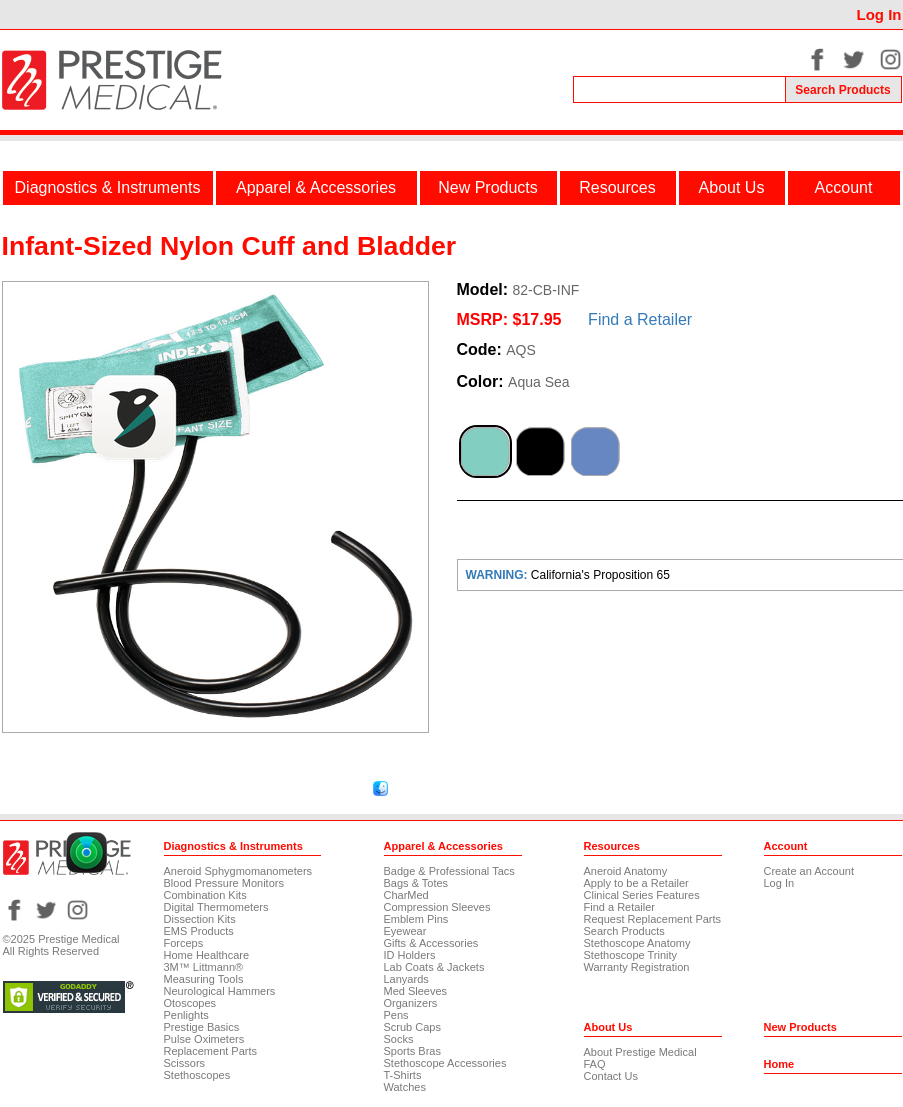 Image resolution: width=903 pixels, height=1107 pixels. What do you see at coordinates (134, 417) in the screenshot?
I see `open orca slicer 3d printing software` at bounding box center [134, 417].